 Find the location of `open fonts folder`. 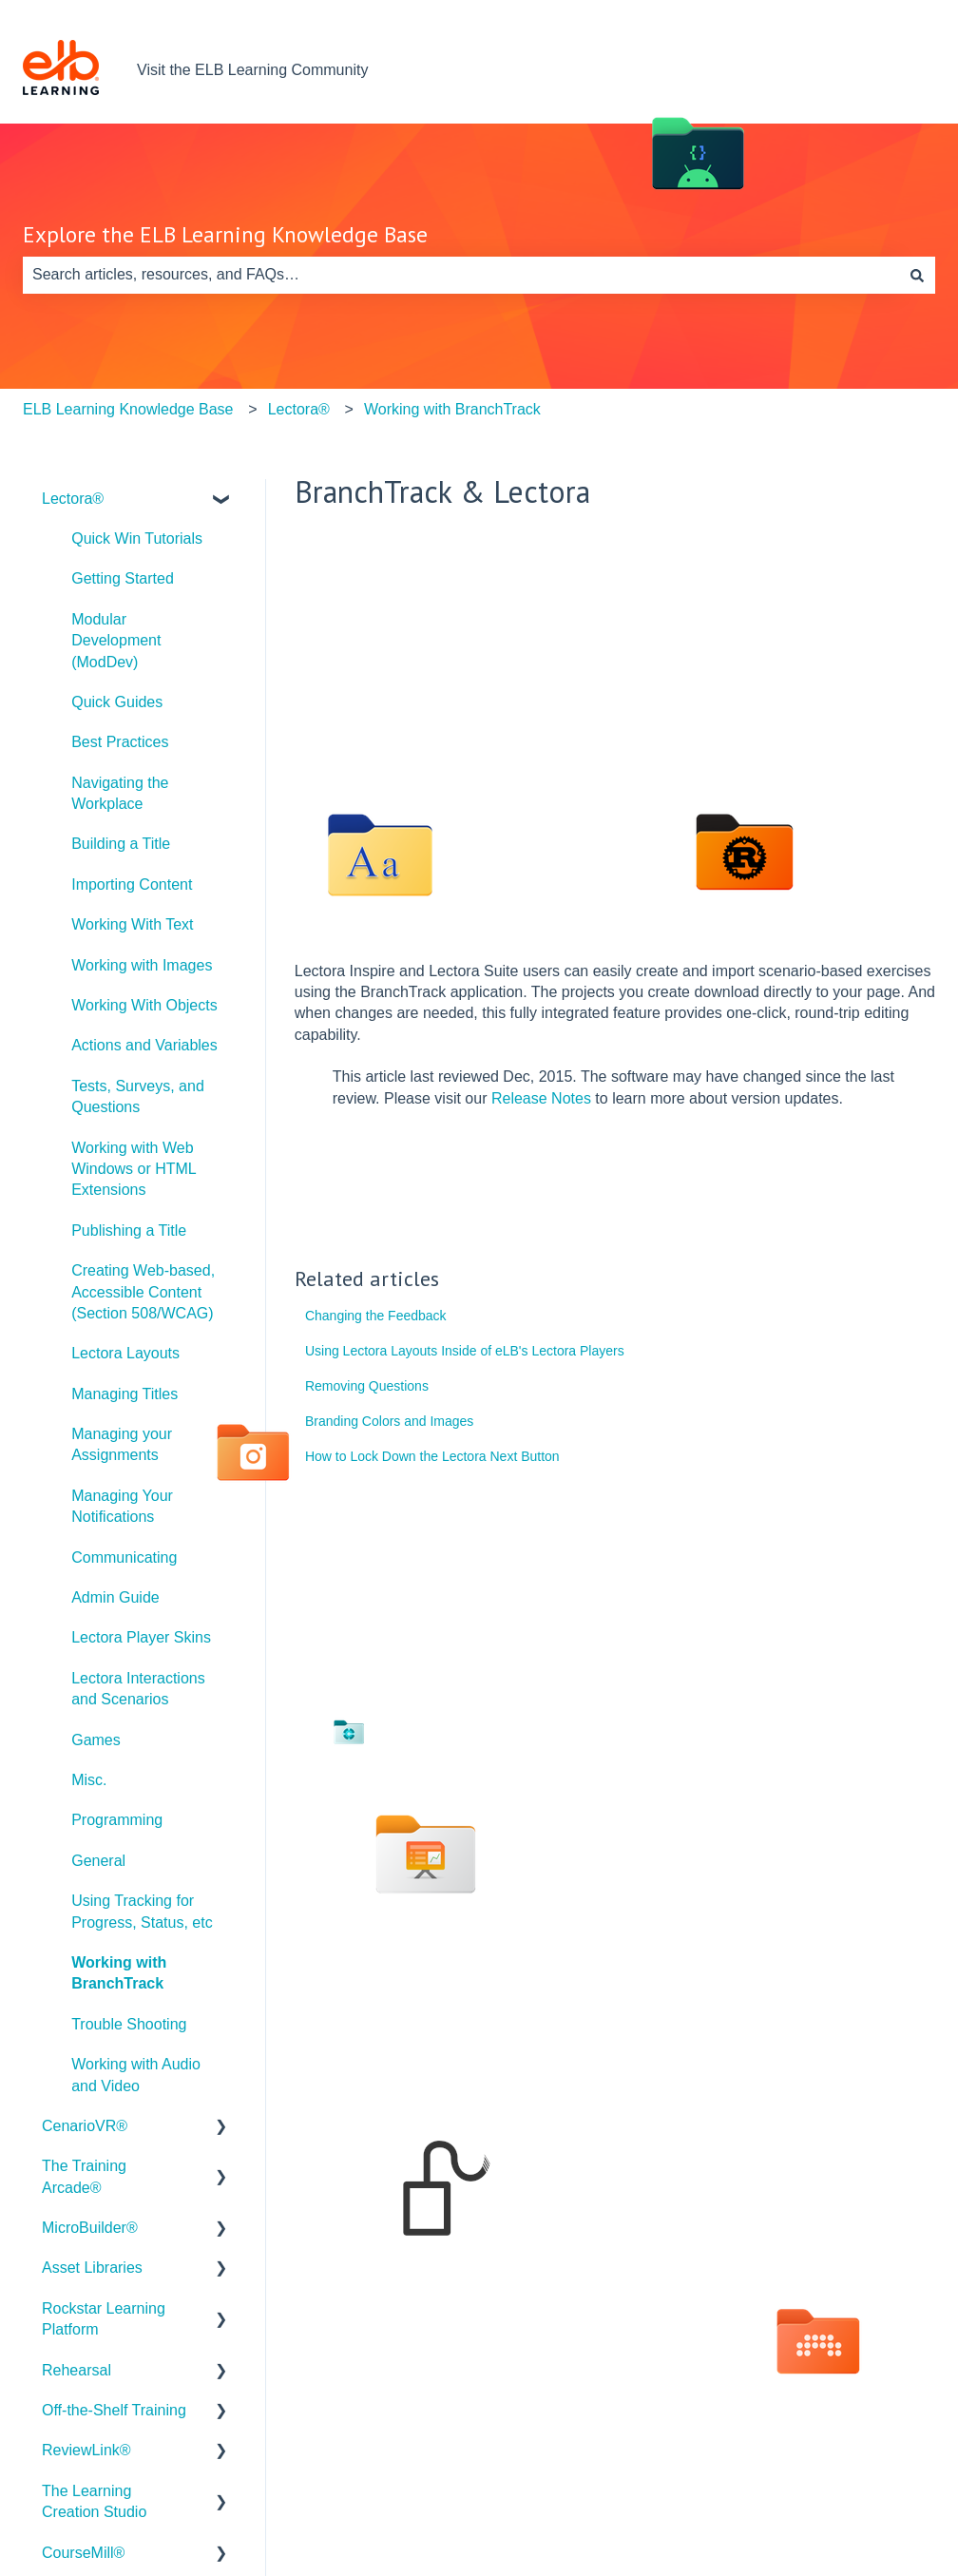

open fonts folder is located at coordinates (379, 857).